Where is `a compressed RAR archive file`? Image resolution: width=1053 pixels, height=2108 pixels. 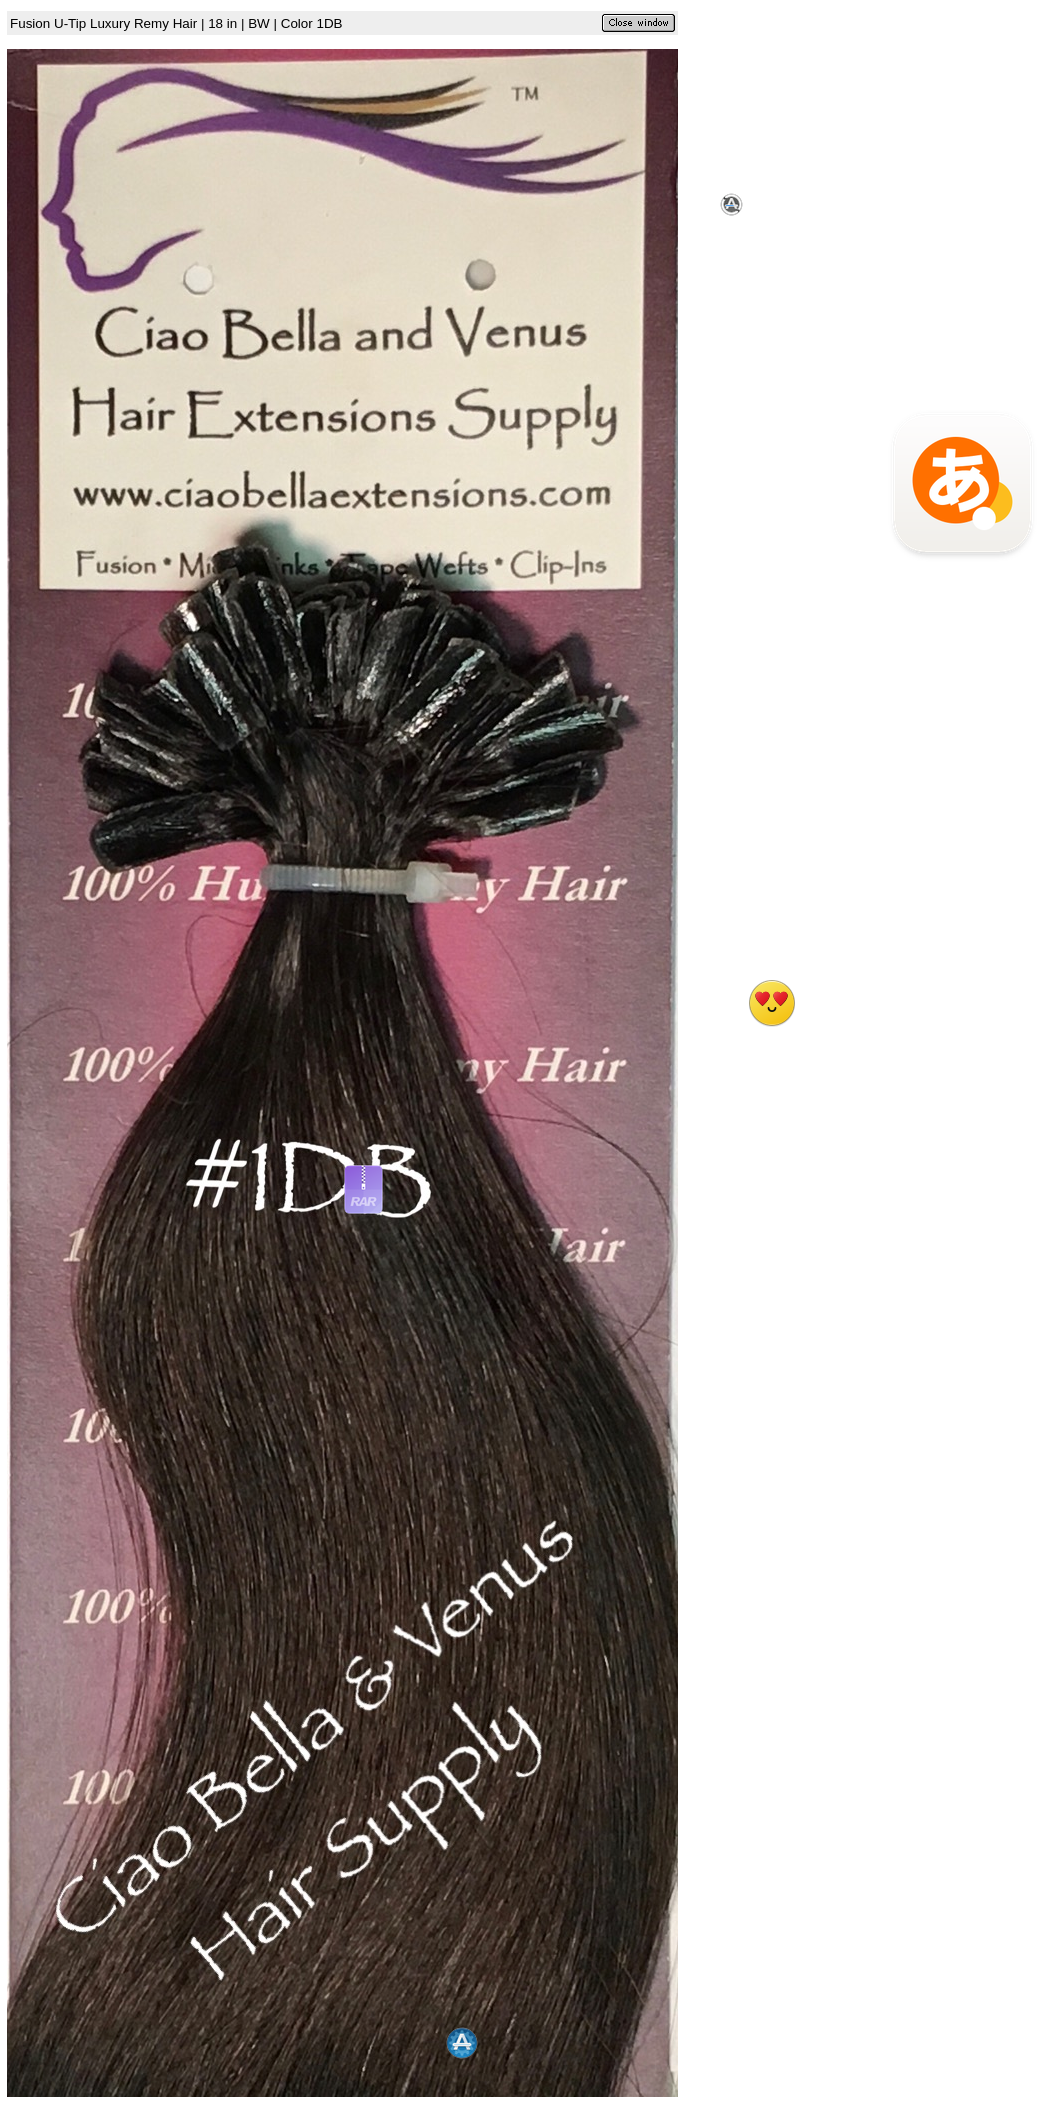 a compressed RAR archive file is located at coordinates (363, 1189).